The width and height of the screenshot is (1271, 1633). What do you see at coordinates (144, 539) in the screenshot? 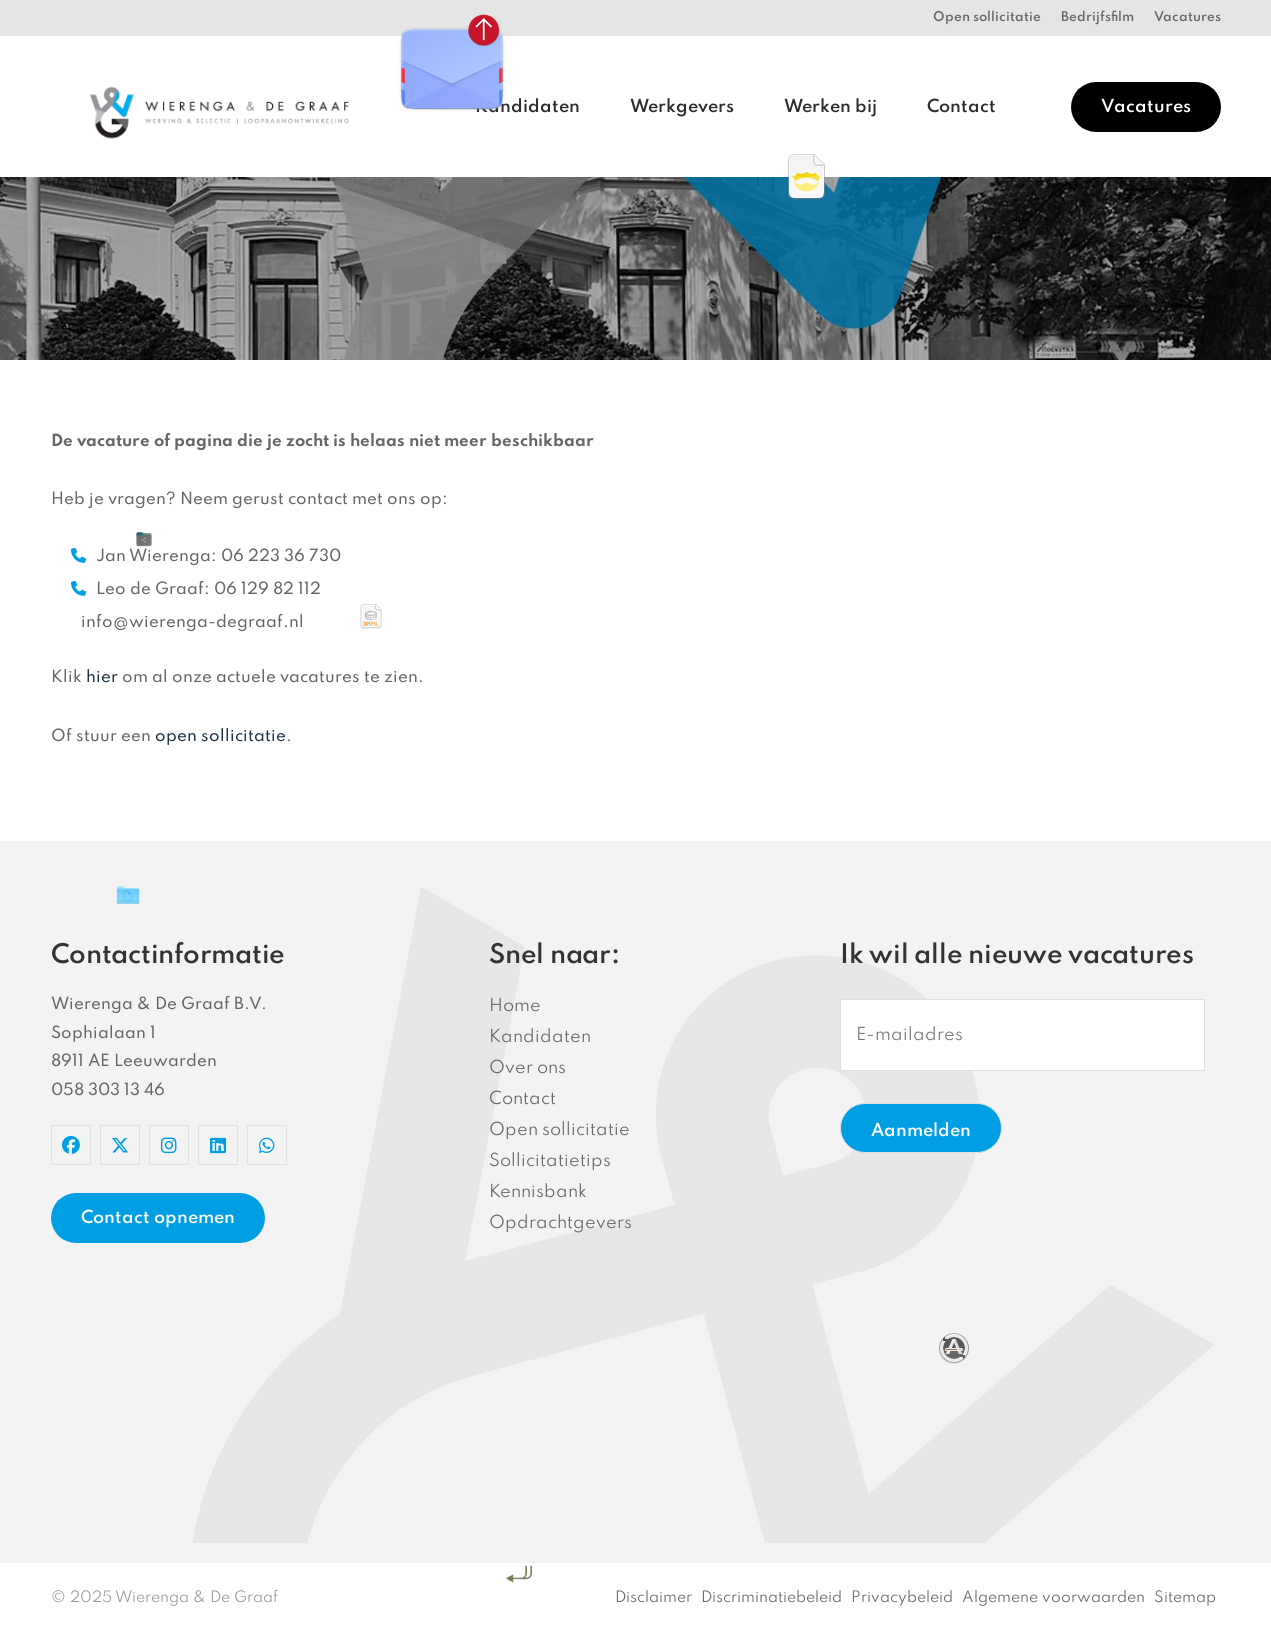
I see `open your public shared folder` at bounding box center [144, 539].